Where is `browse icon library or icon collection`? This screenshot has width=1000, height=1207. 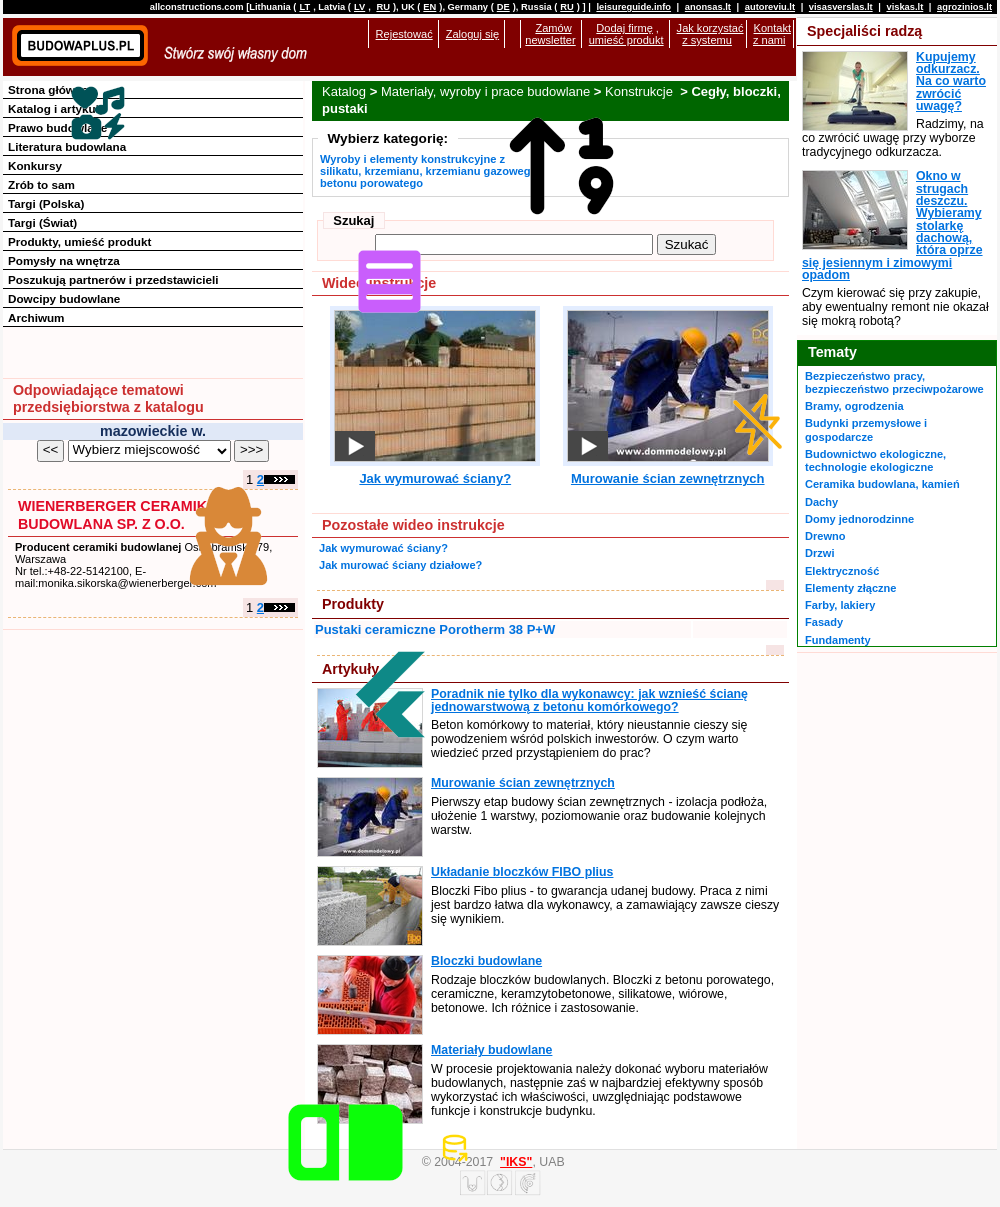
browse icon library or icon collection is located at coordinates (98, 113).